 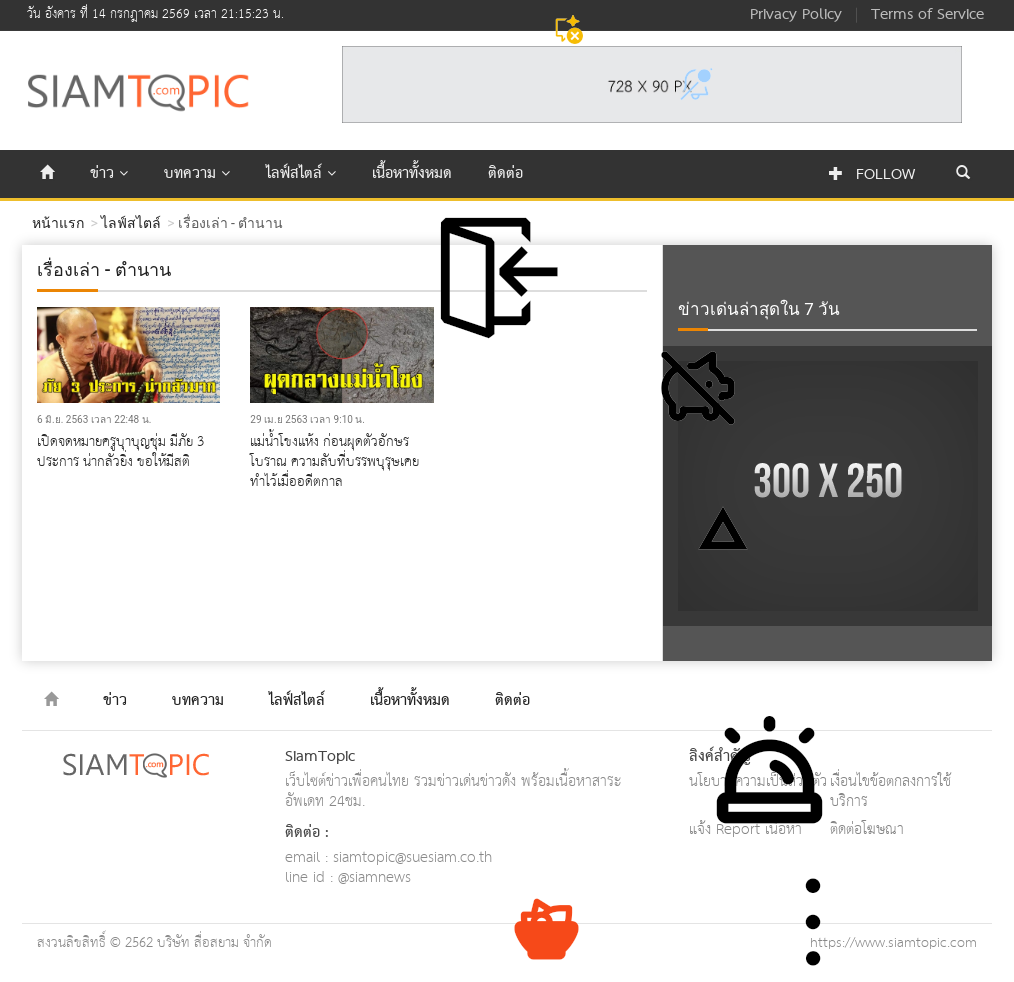 What do you see at coordinates (769, 778) in the screenshot?
I see `indicates an active alert or emergency notification` at bounding box center [769, 778].